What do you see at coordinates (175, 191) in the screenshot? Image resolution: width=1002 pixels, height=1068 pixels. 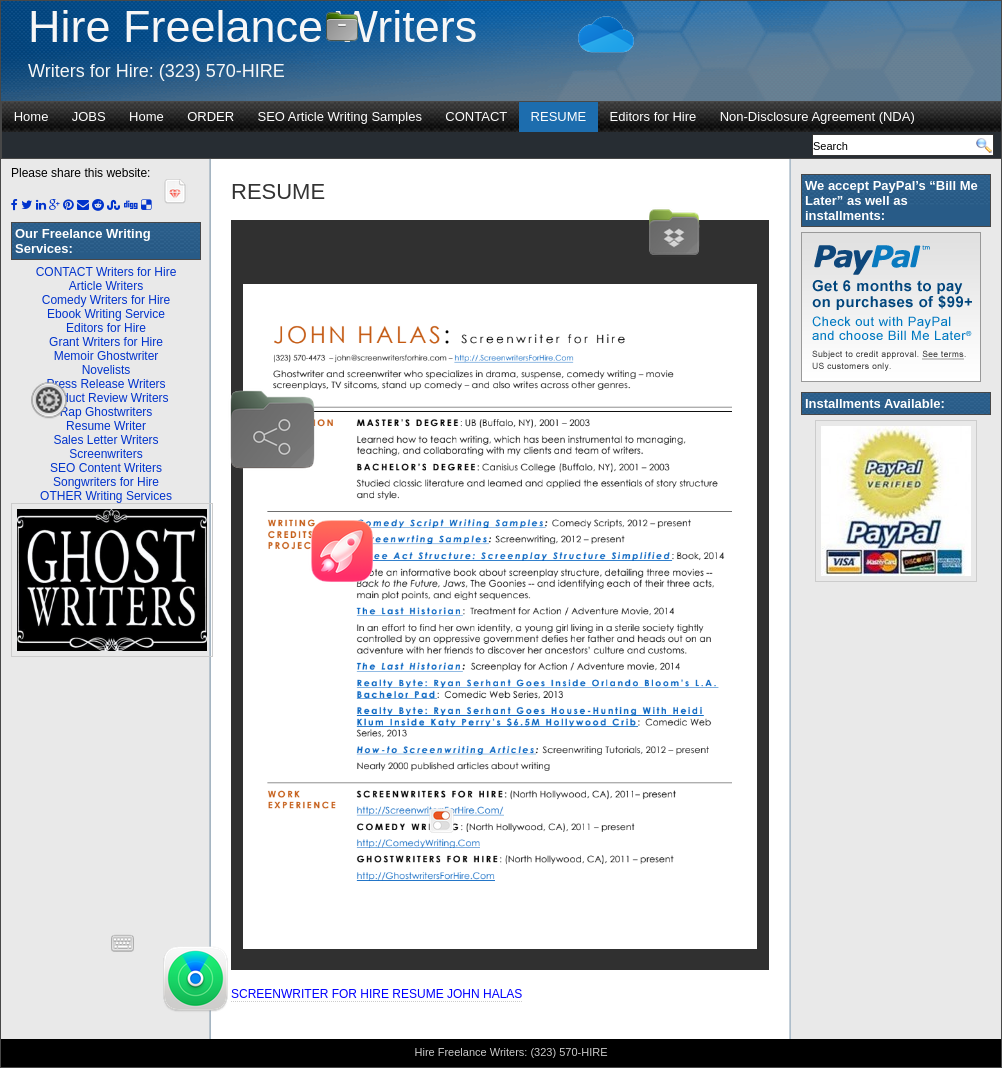 I see `a ruby programming language source file` at bounding box center [175, 191].